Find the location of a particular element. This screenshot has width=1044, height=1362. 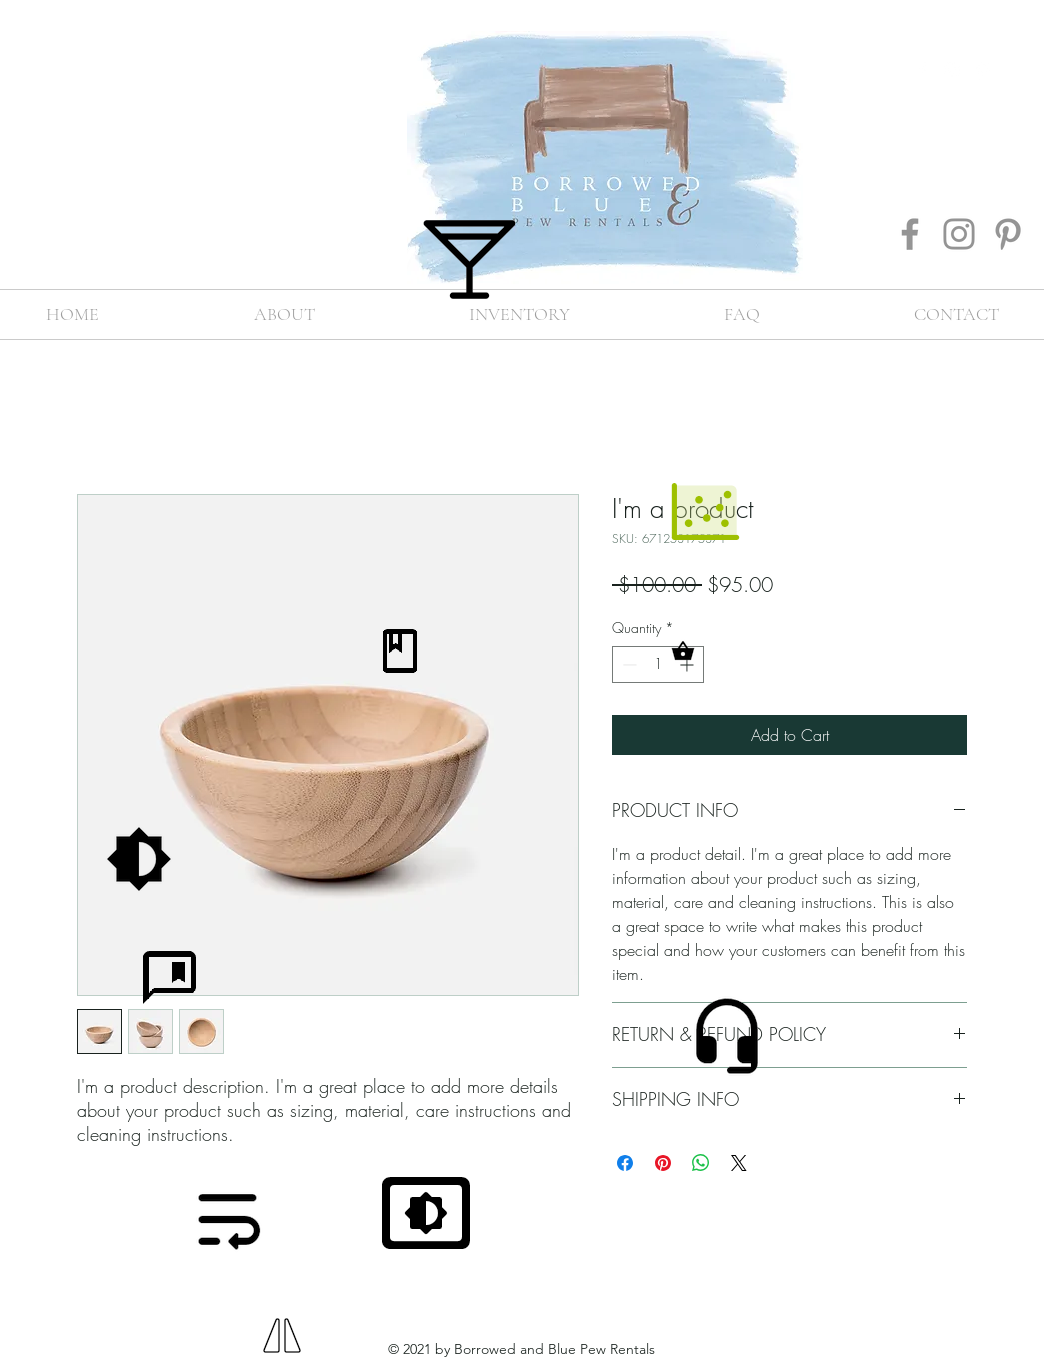

view scatter plot data visualization is located at coordinates (705, 511).